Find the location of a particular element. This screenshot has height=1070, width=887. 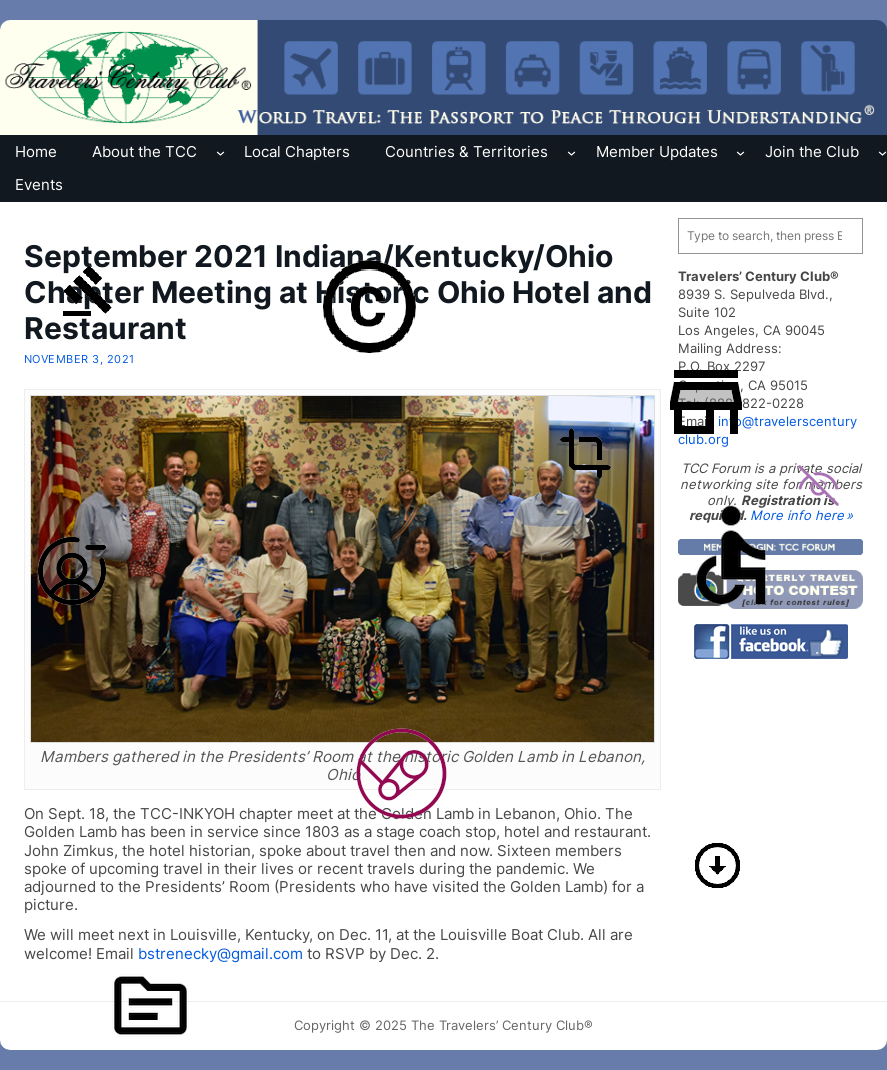

access legal or terms of service information is located at coordinates (88, 290).